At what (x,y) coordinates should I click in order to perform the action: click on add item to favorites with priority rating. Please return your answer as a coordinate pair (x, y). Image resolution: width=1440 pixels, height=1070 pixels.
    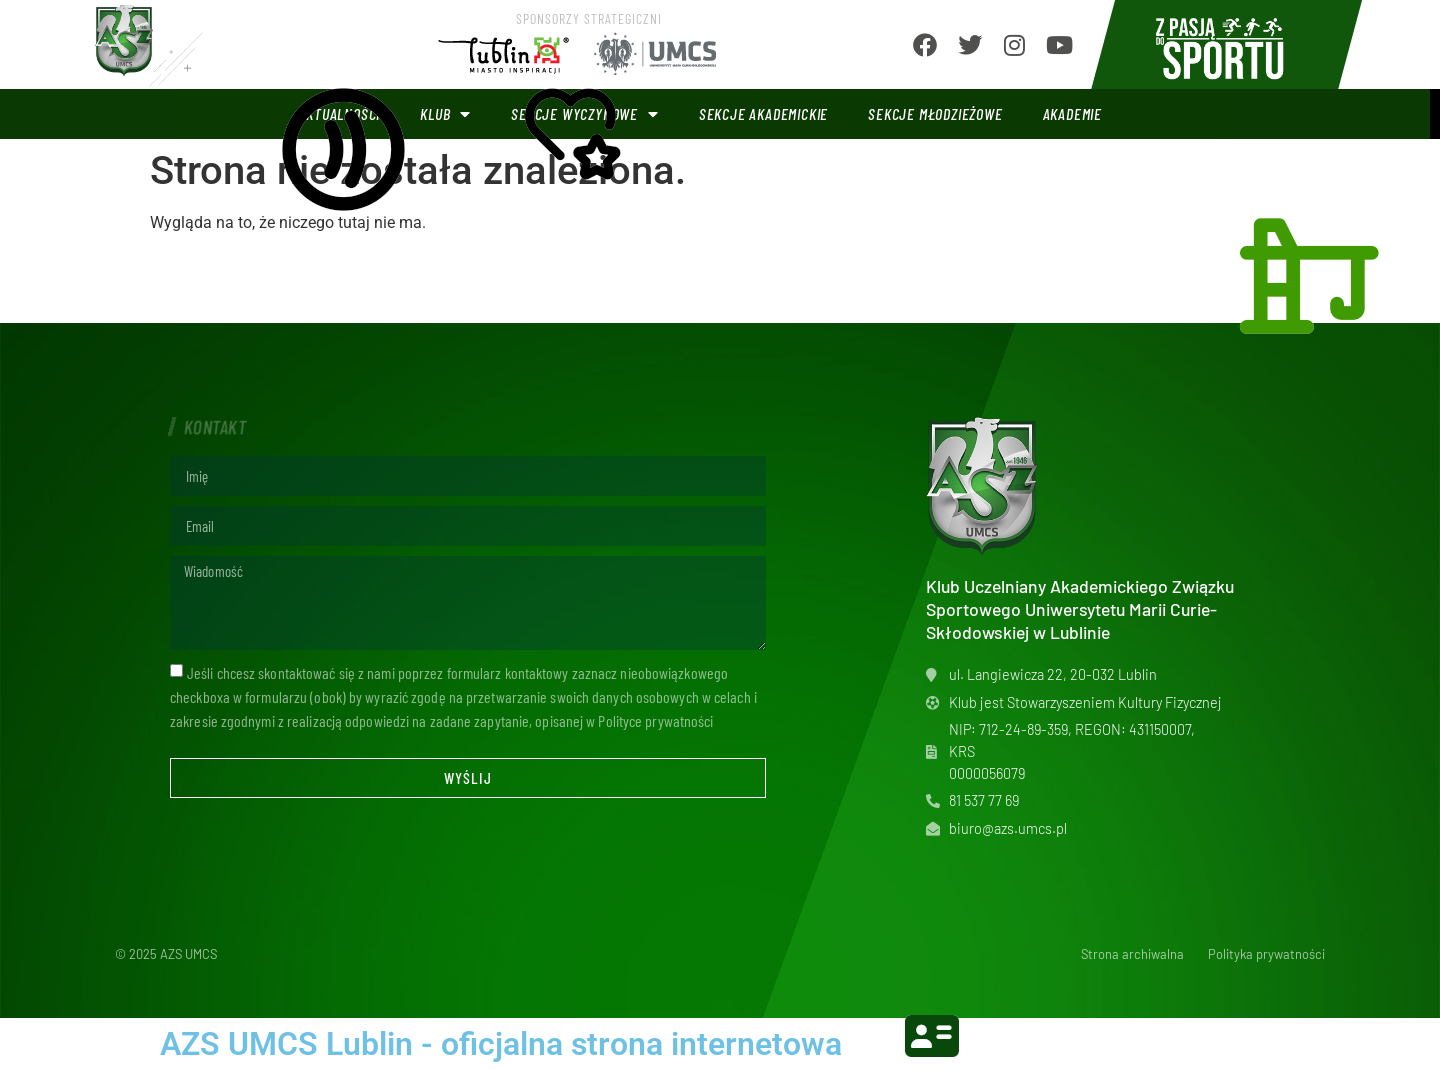
    Looking at the image, I should click on (570, 129).